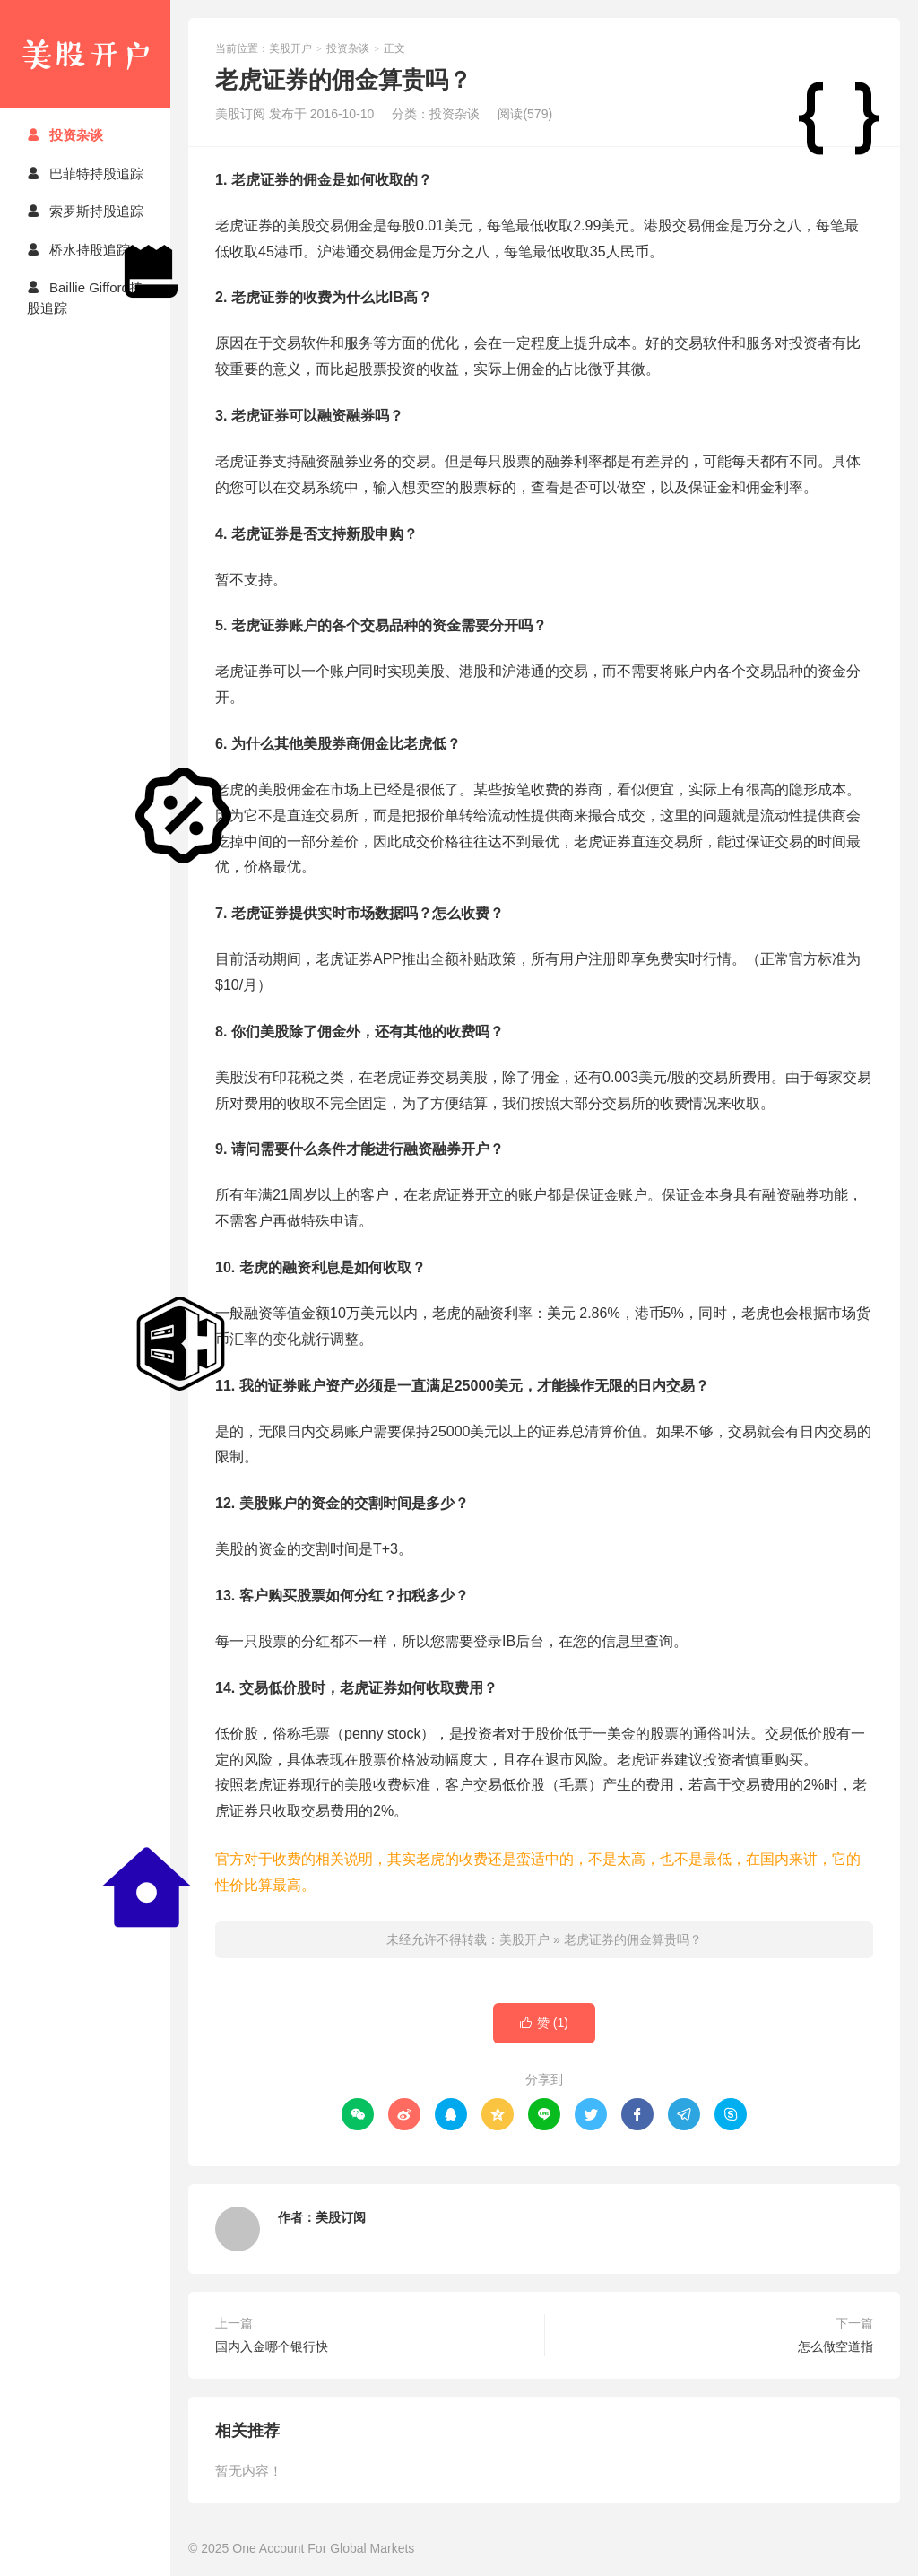 The width and height of the screenshot is (918, 2576). I want to click on view purchase receipt or transaction history, so click(148, 271).